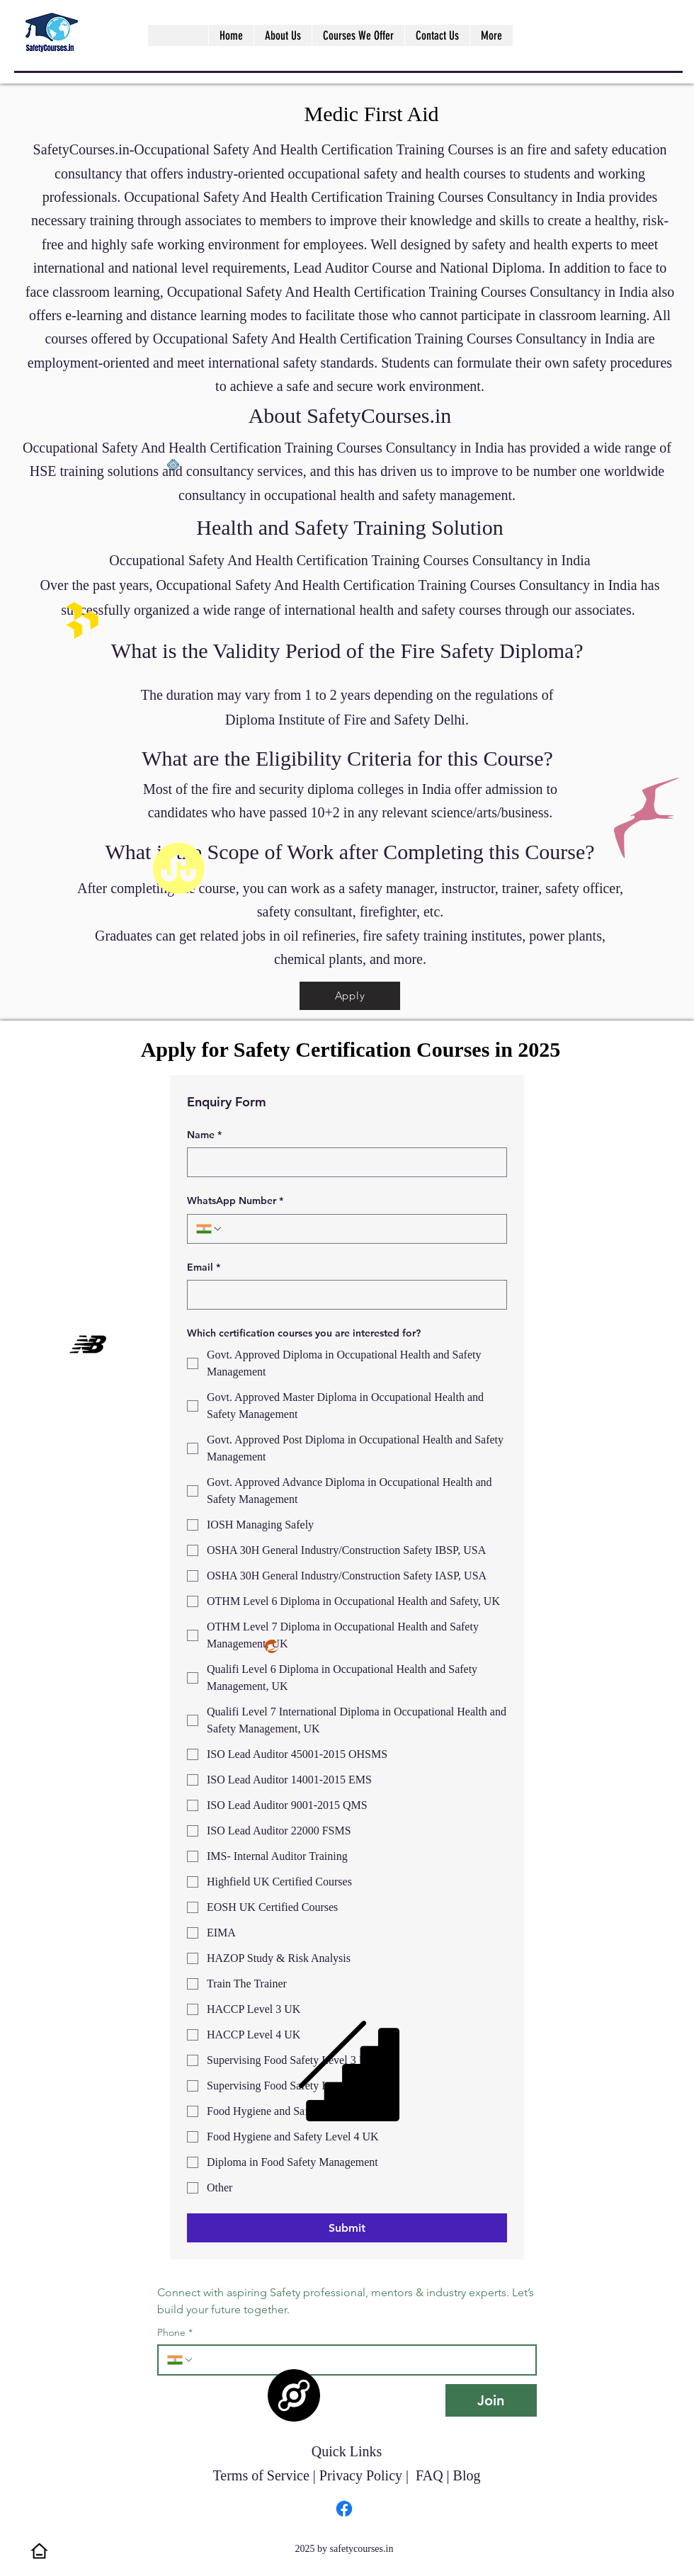 The height and width of the screenshot is (2576, 694). I want to click on spring framework logo, so click(271, 1646).